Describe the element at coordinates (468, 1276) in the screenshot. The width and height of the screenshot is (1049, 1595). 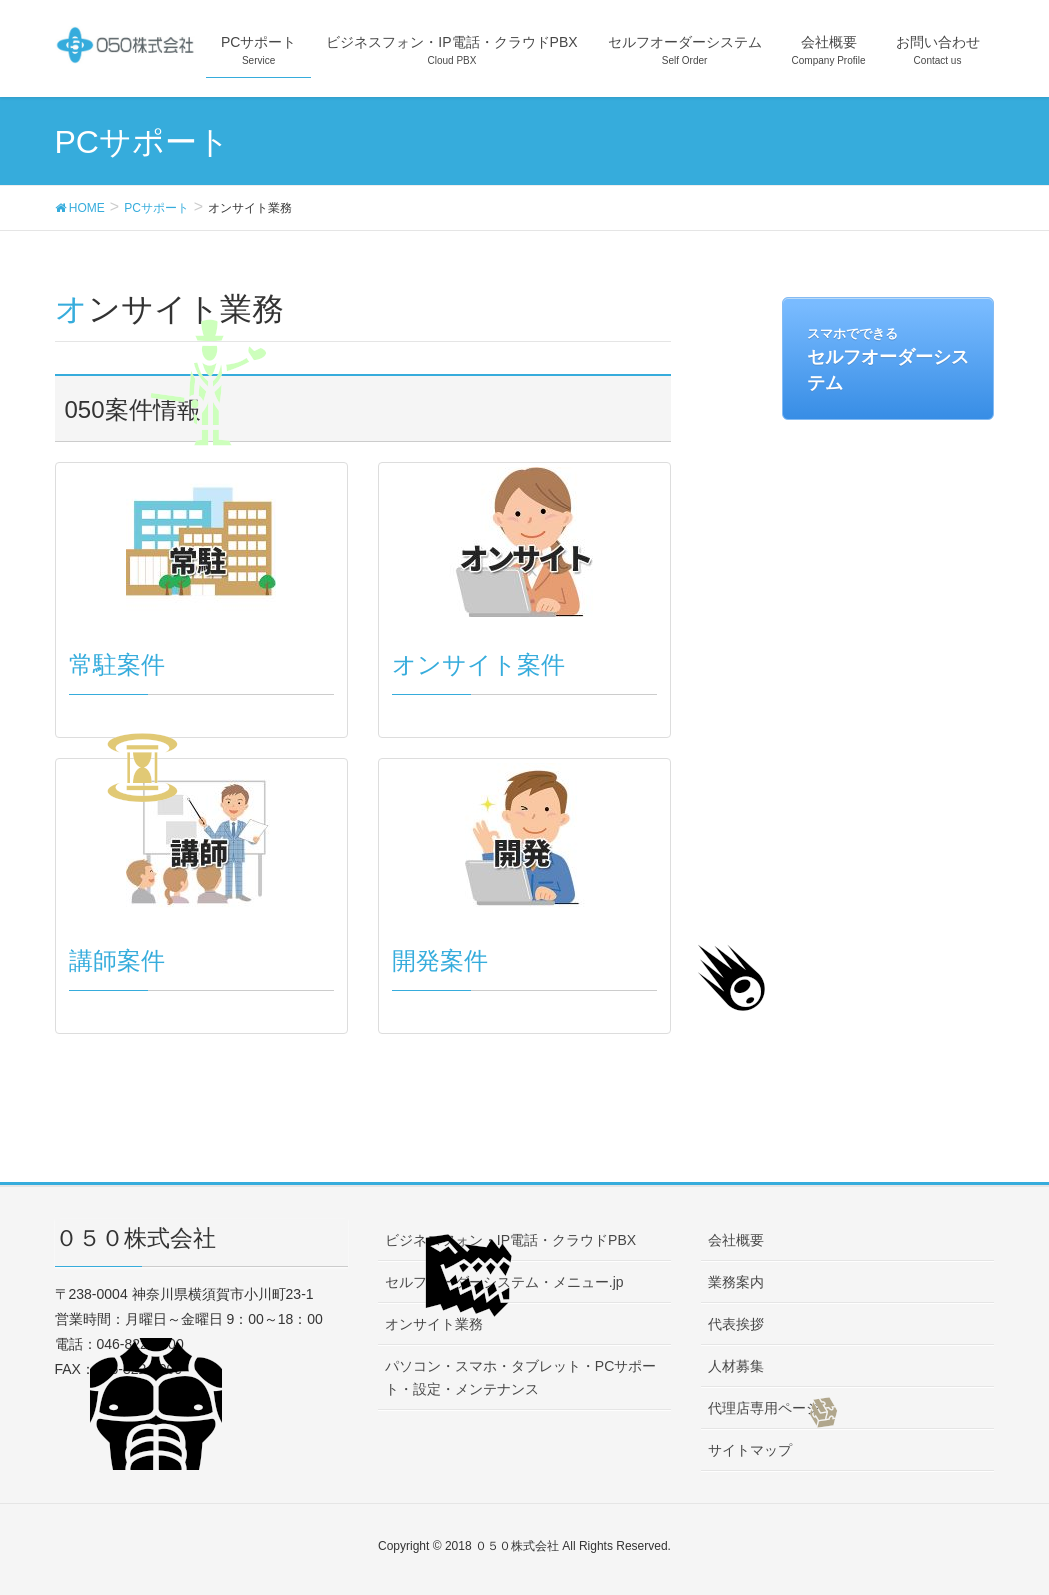
I see `indicates a danger or hazard zone in a game` at that location.